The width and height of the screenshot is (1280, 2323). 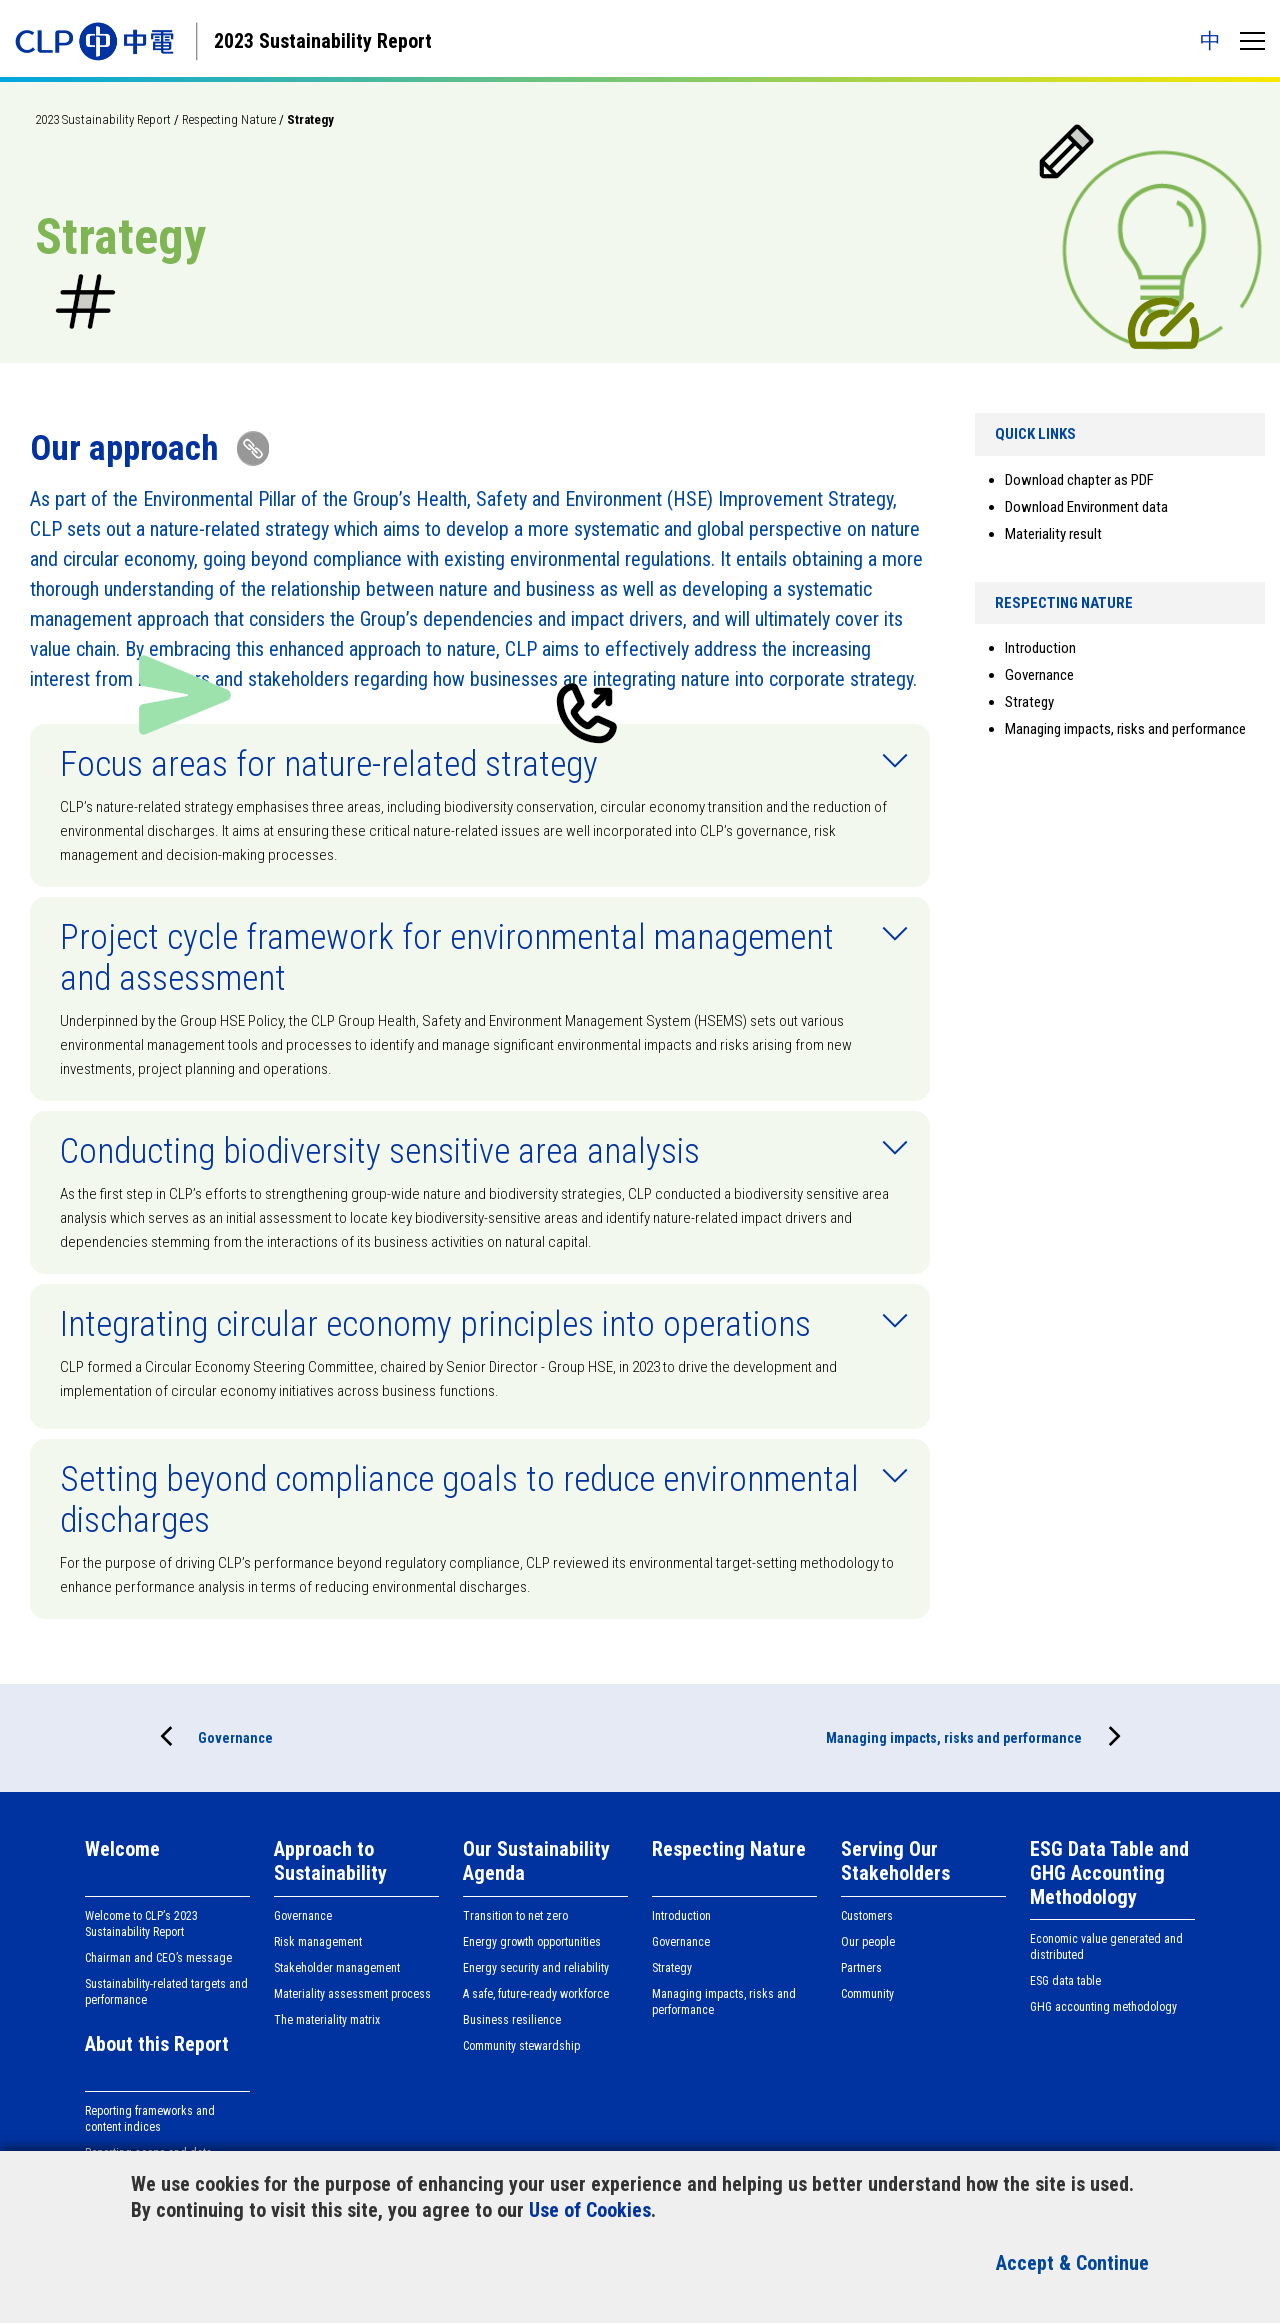 What do you see at coordinates (1163, 325) in the screenshot?
I see `view performance or speed metrics` at bounding box center [1163, 325].